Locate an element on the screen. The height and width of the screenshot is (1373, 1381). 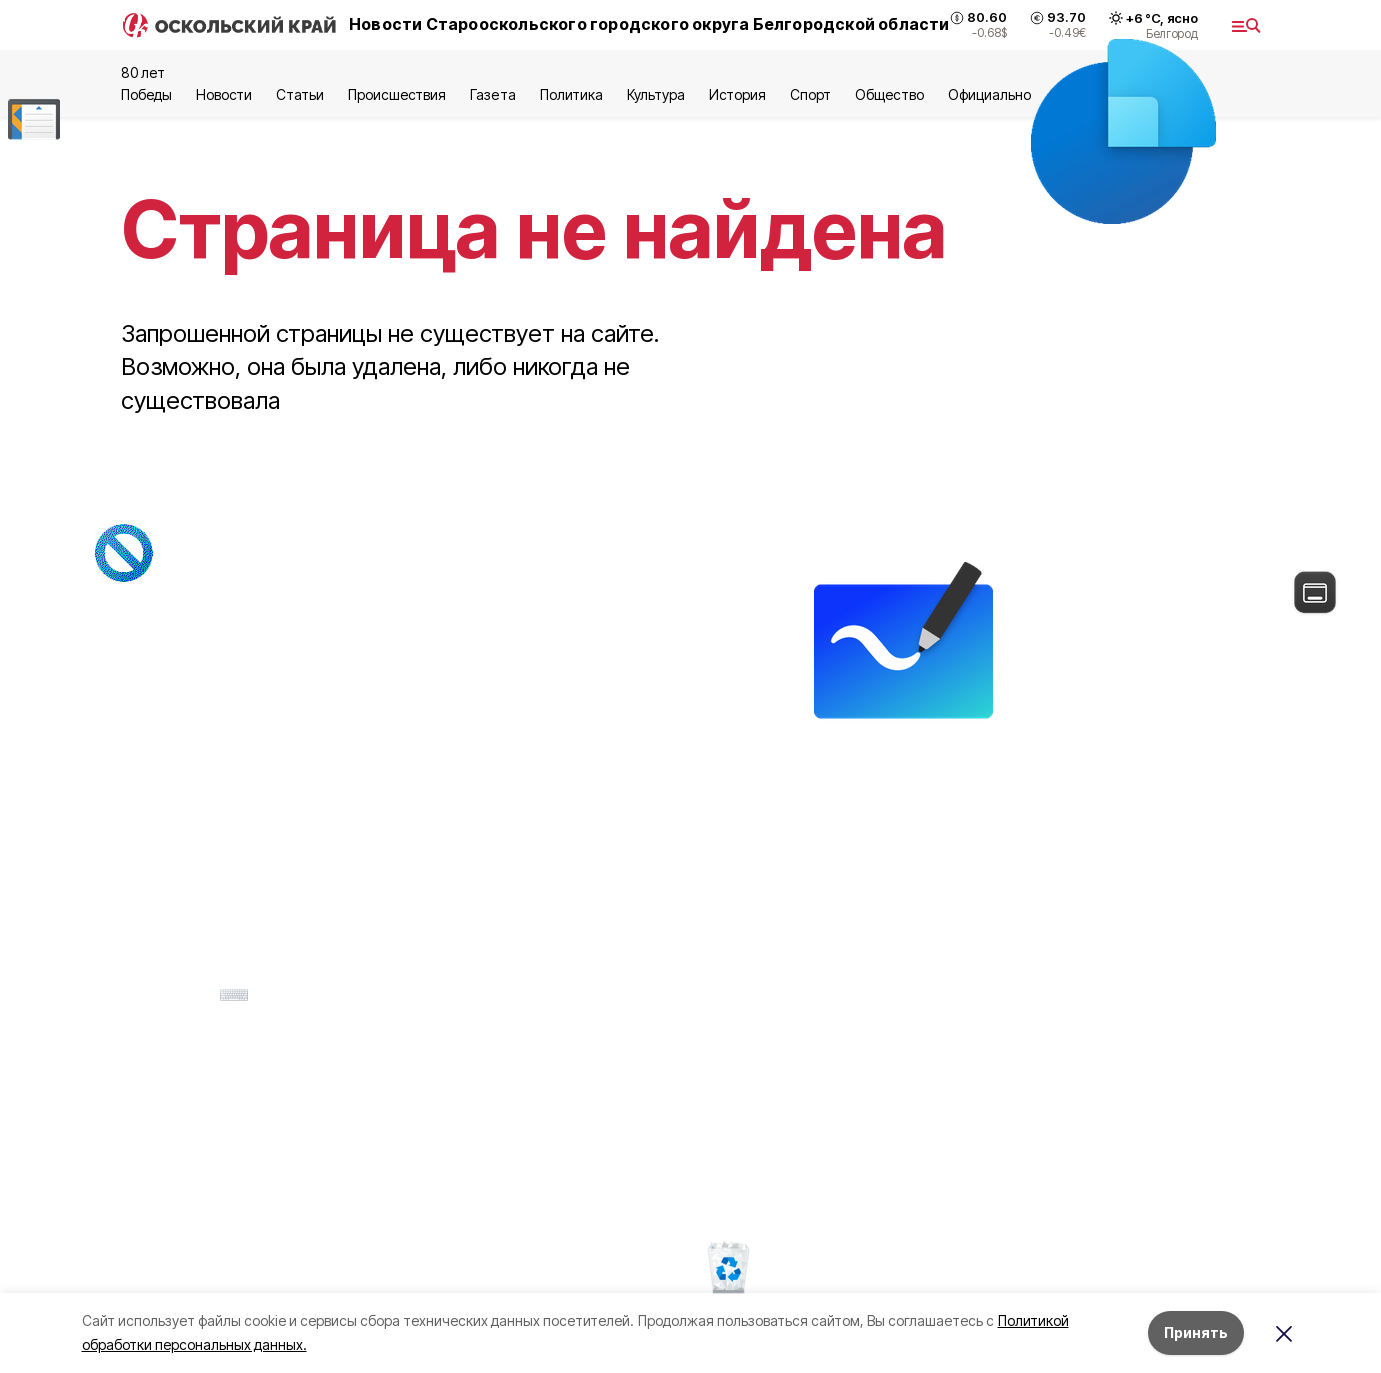
open the whiteboard app is located at coordinates (903, 651).